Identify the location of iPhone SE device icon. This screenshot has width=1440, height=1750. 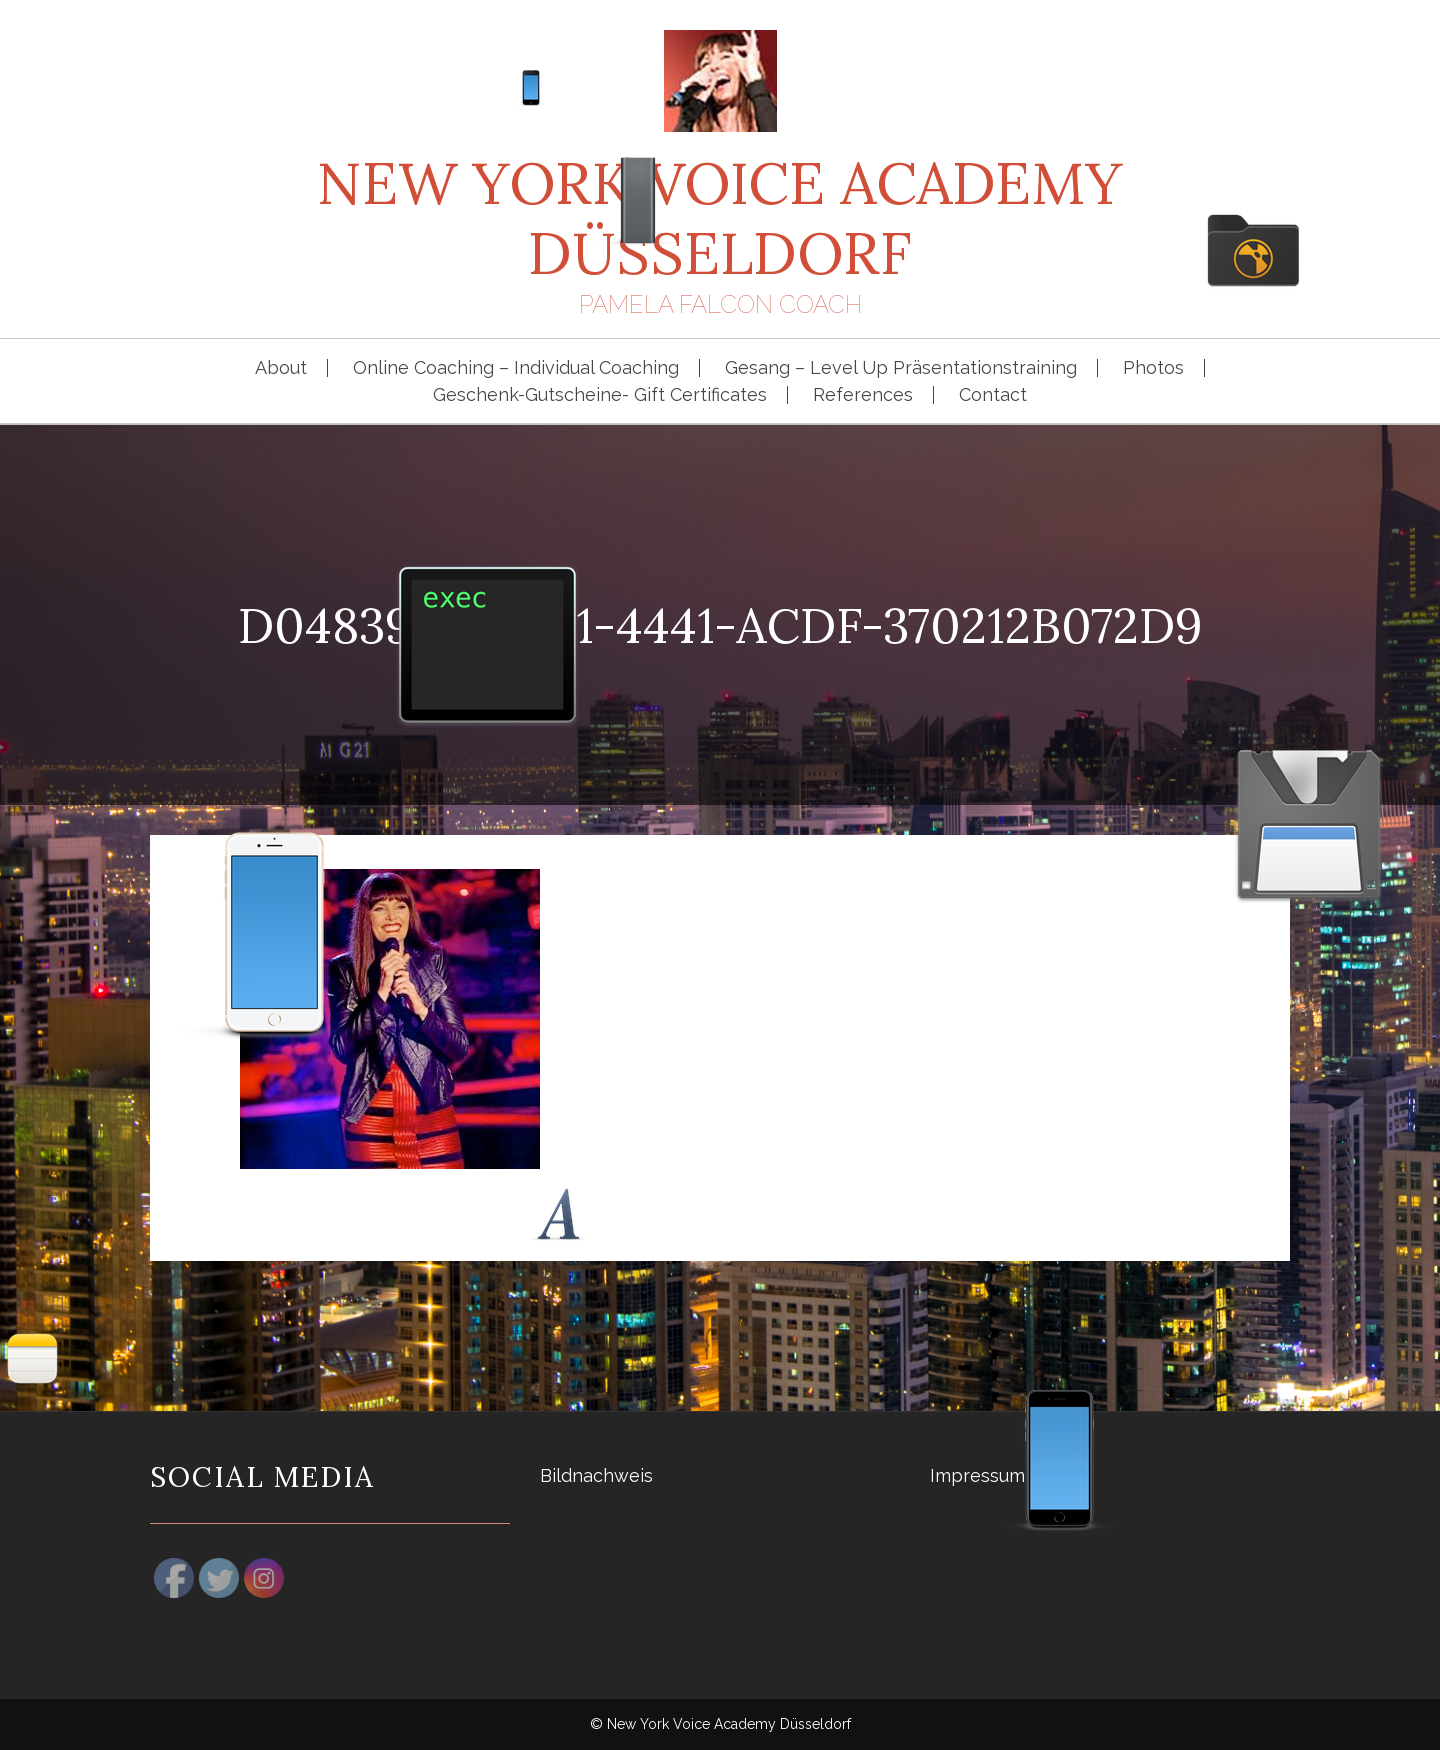
(1059, 1460).